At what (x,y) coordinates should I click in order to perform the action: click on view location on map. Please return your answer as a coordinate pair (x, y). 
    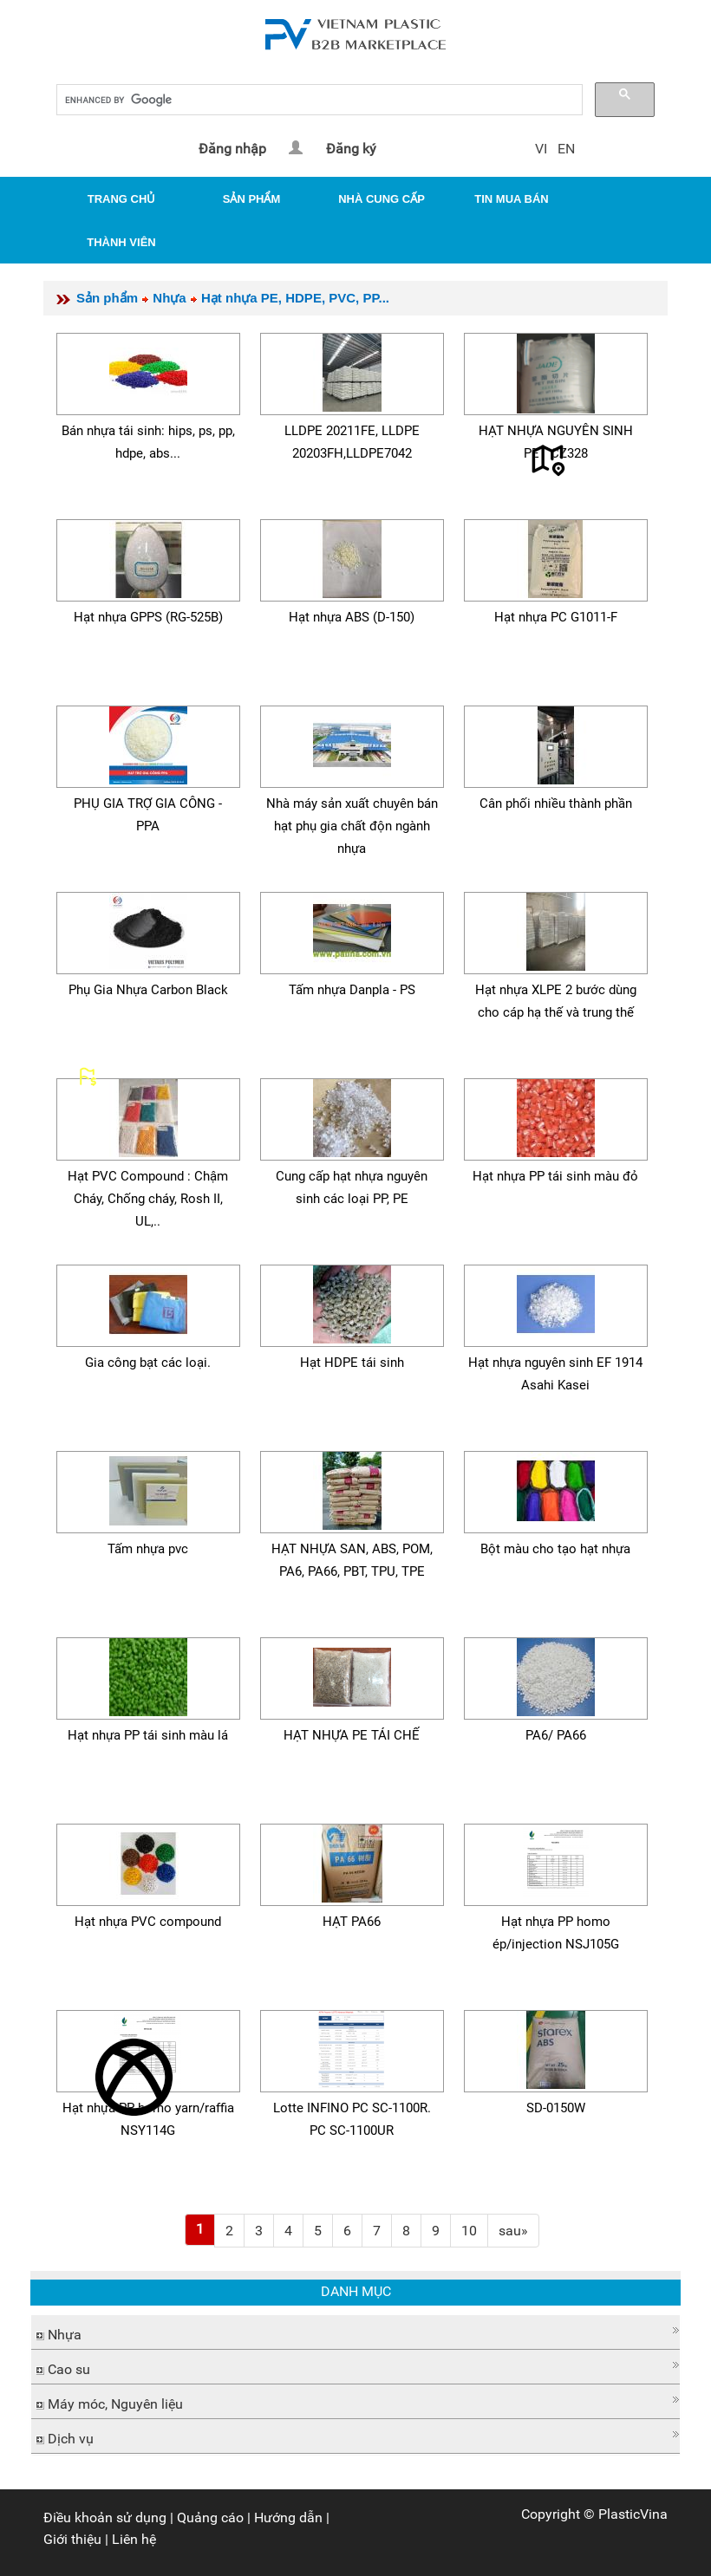
    Looking at the image, I should click on (547, 459).